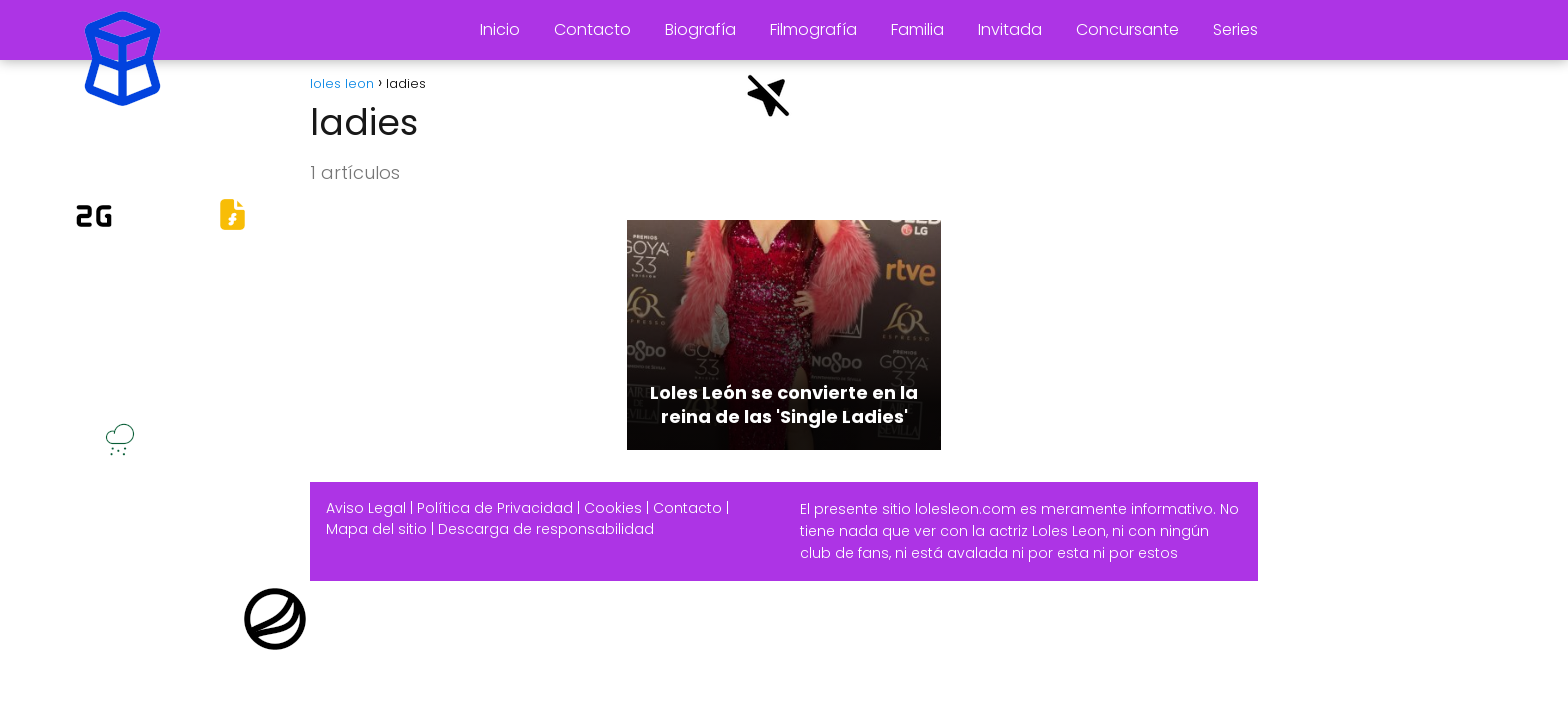 Image resolution: width=1568 pixels, height=720 pixels. Describe the element at coordinates (94, 216) in the screenshot. I see `indicates 2G cellular network connection` at that location.